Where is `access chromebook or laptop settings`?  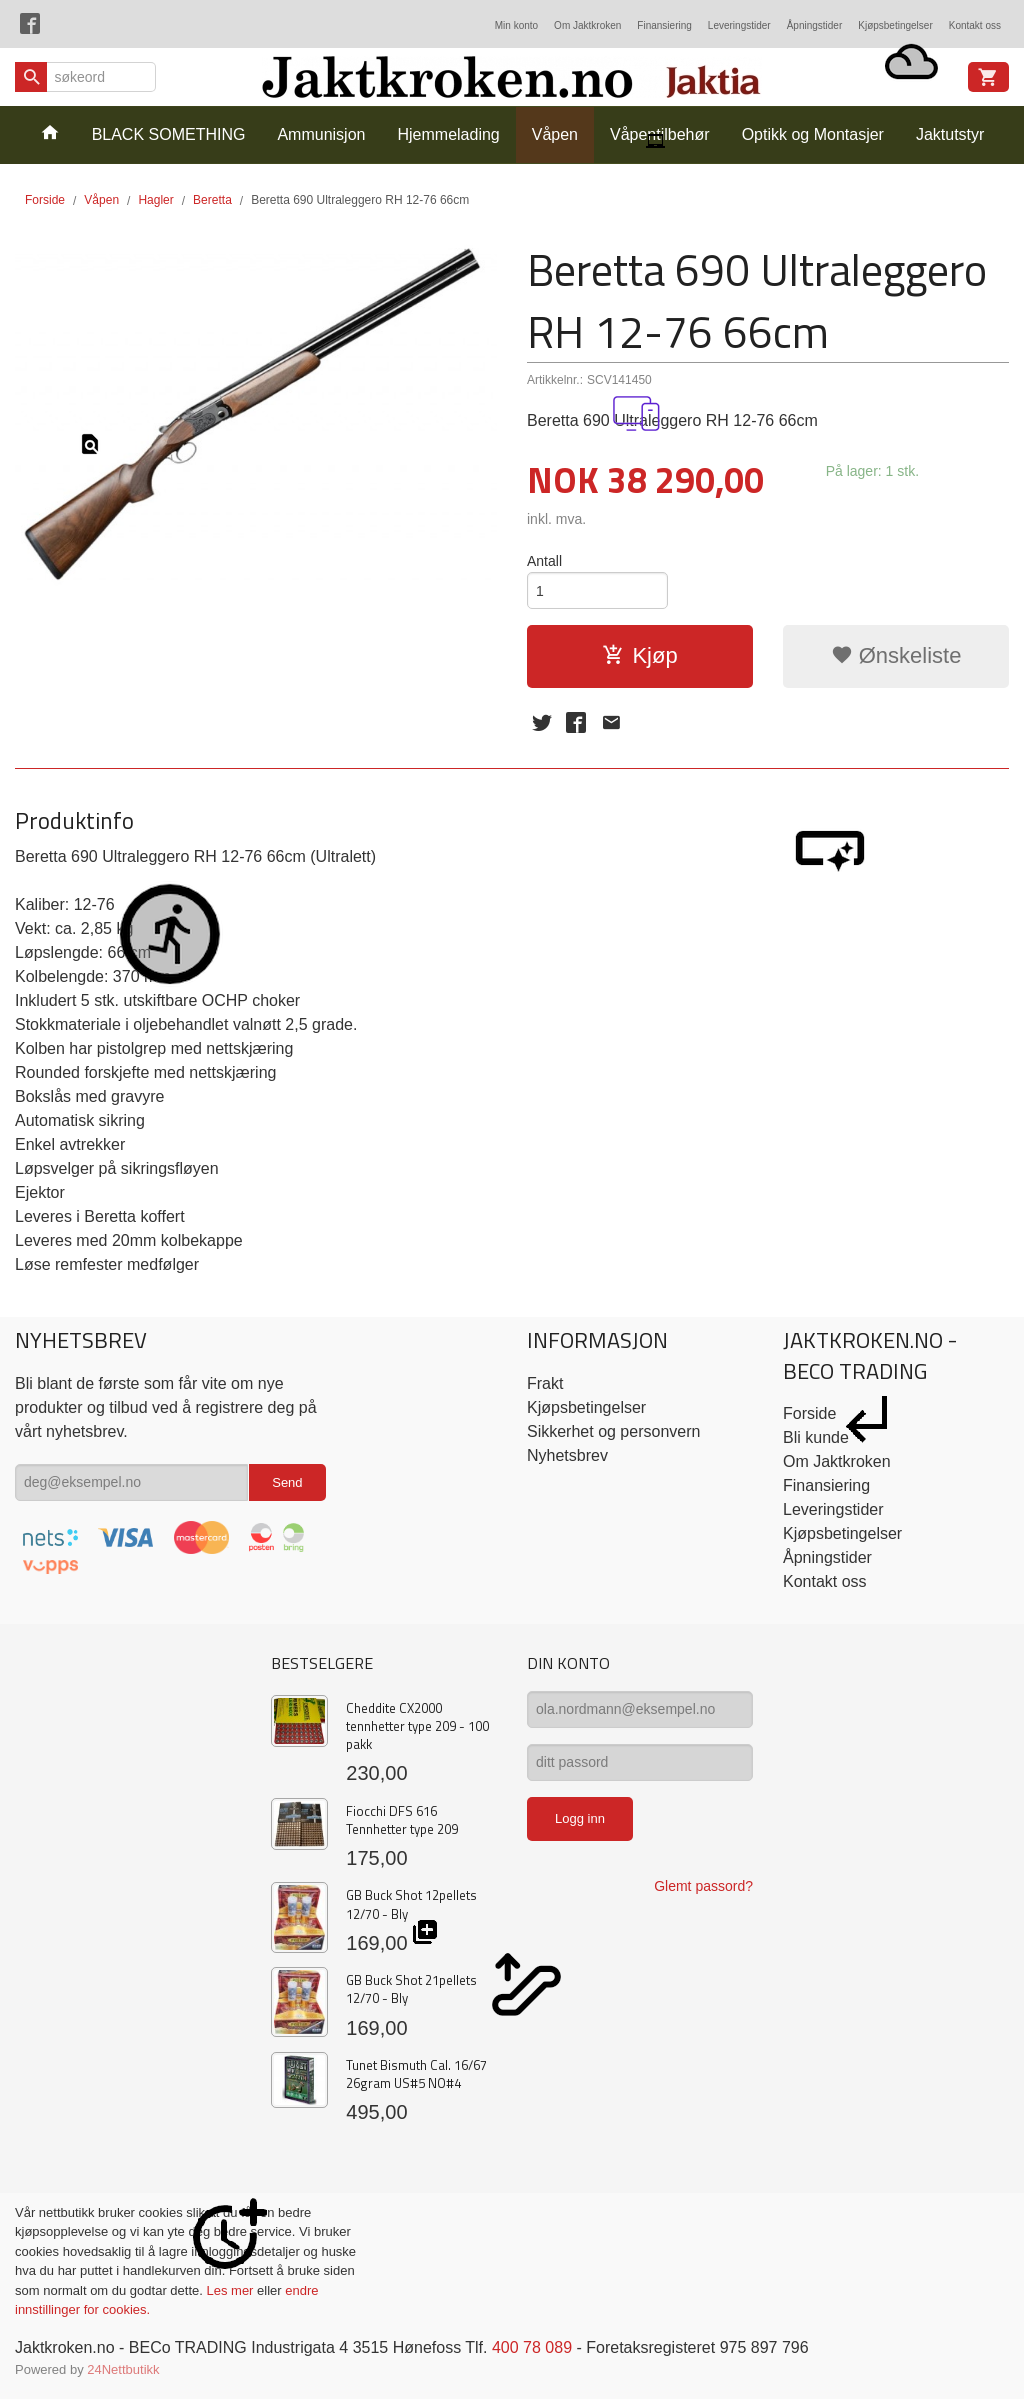
access chromebook or laptop settings is located at coordinates (655, 141).